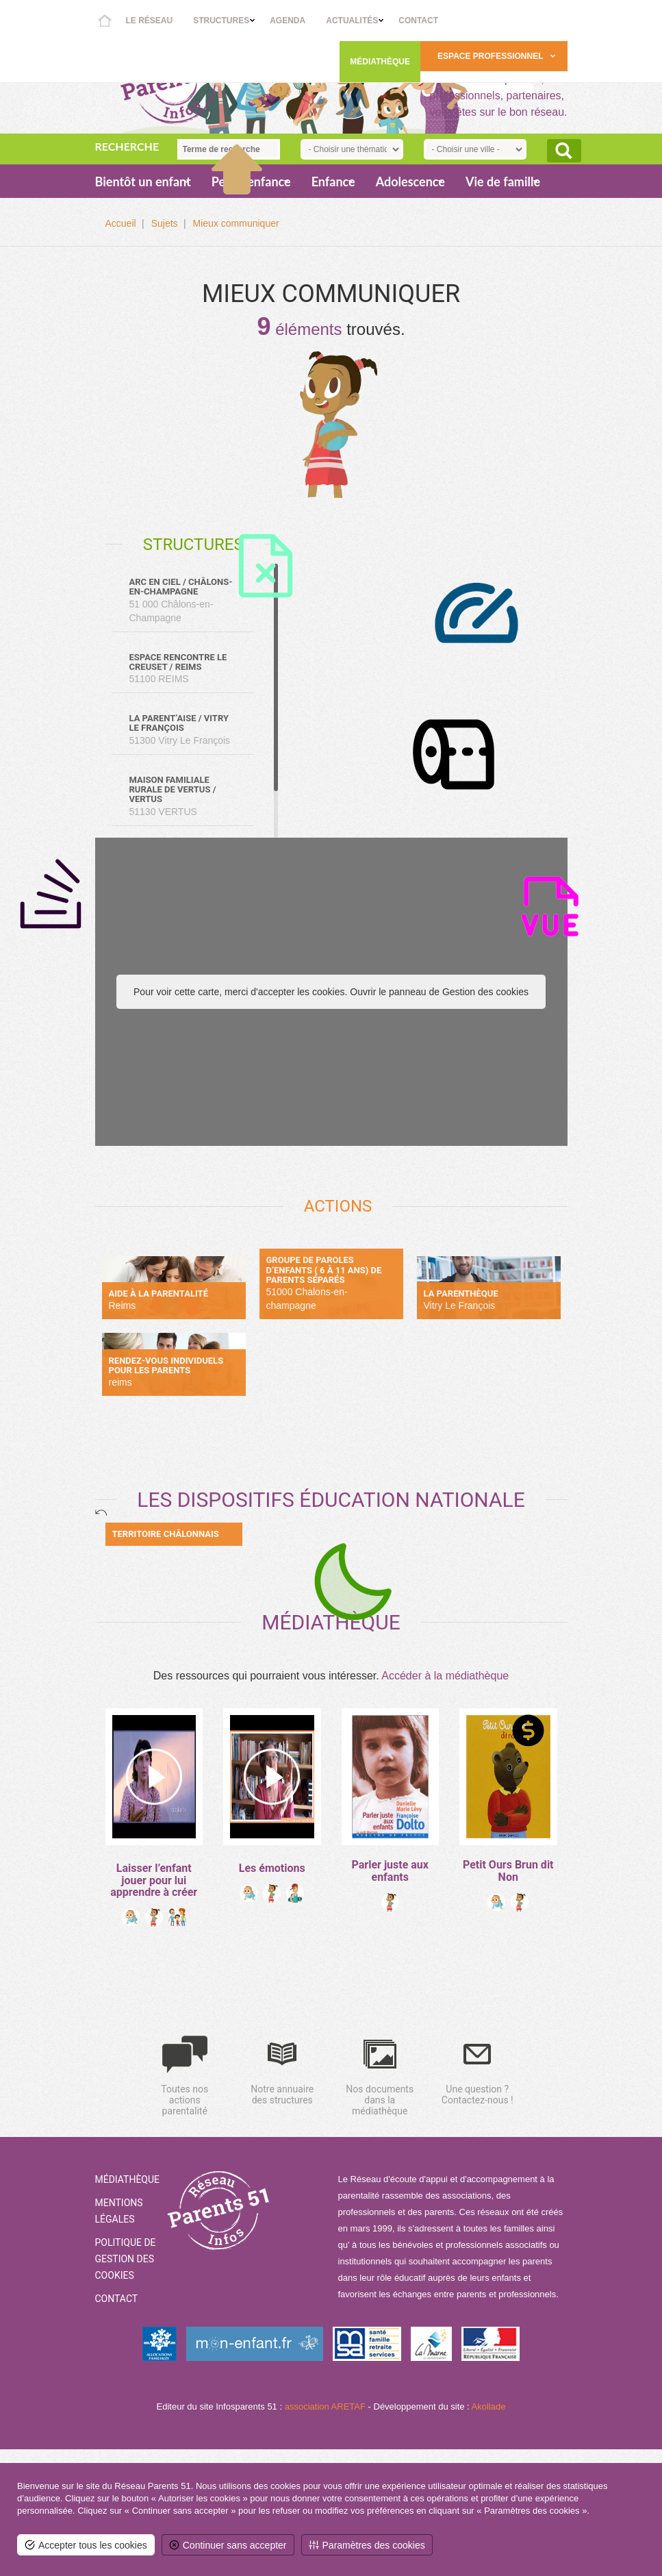 This screenshot has height=2576, width=662. Describe the element at coordinates (351, 1584) in the screenshot. I see `toggle dark mode or night theme` at that location.